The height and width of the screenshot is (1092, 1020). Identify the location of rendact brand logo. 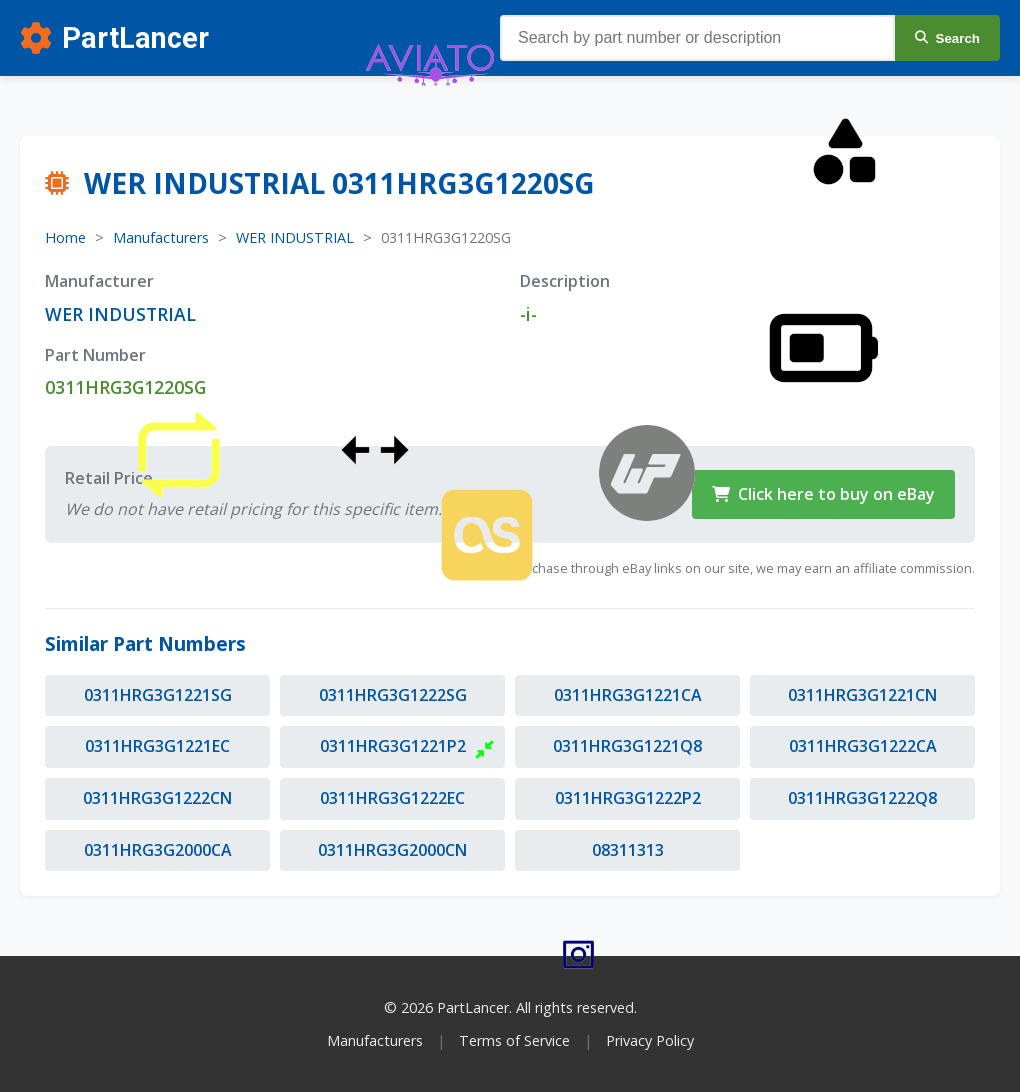
(647, 473).